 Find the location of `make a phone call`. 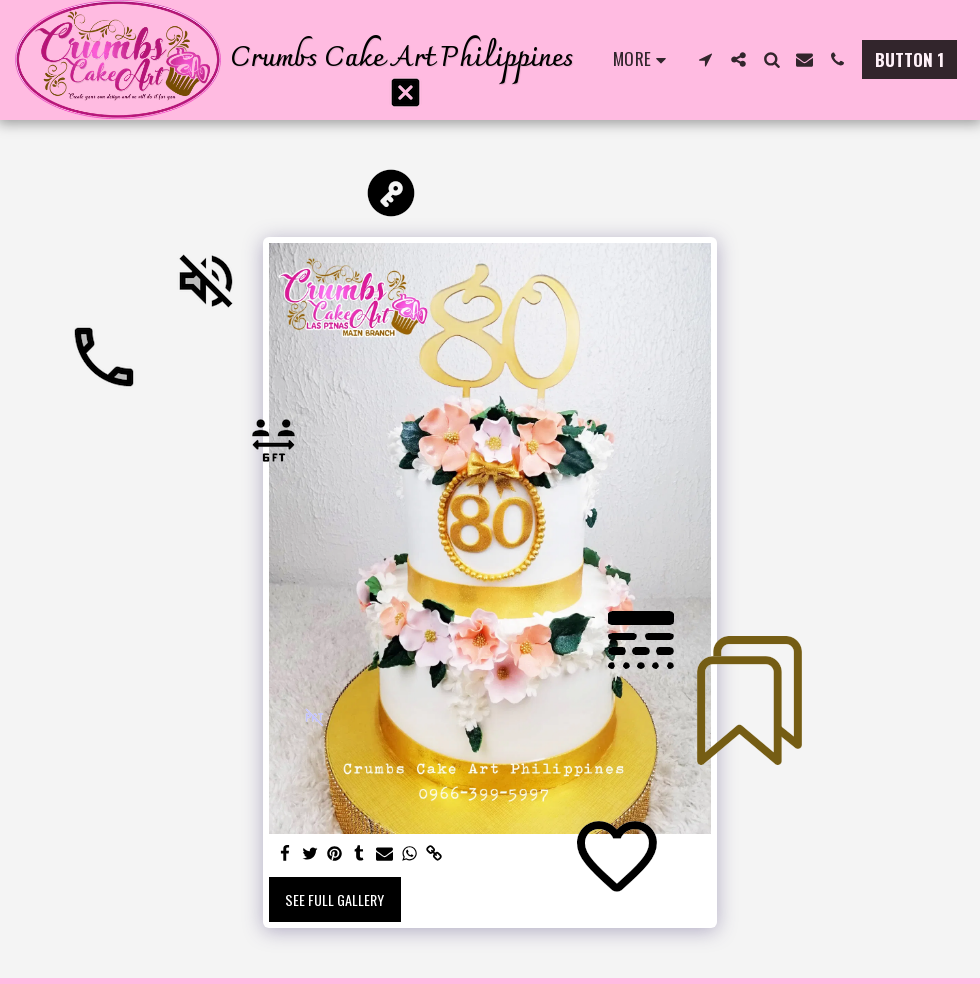

make a phone call is located at coordinates (104, 357).